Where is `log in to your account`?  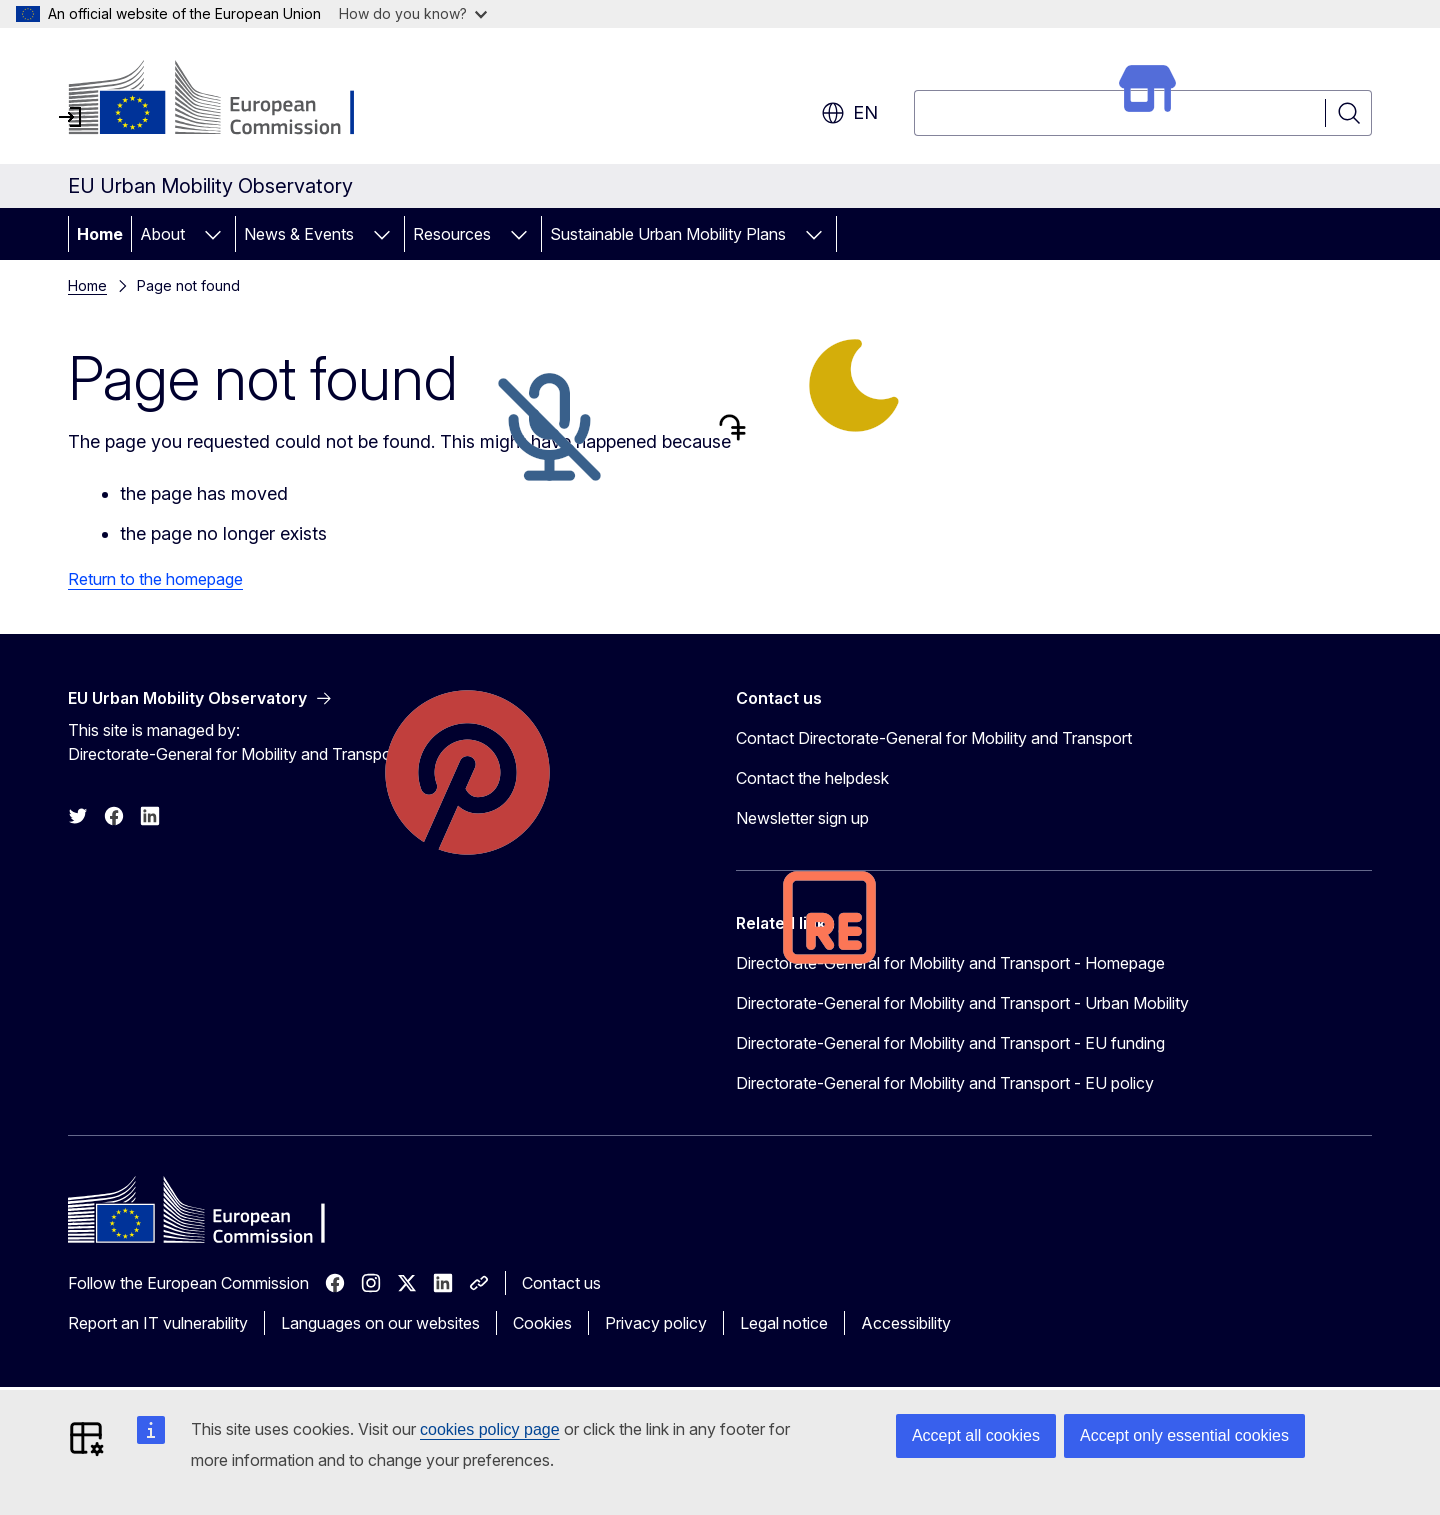
log in to your account is located at coordinates (70, 117).